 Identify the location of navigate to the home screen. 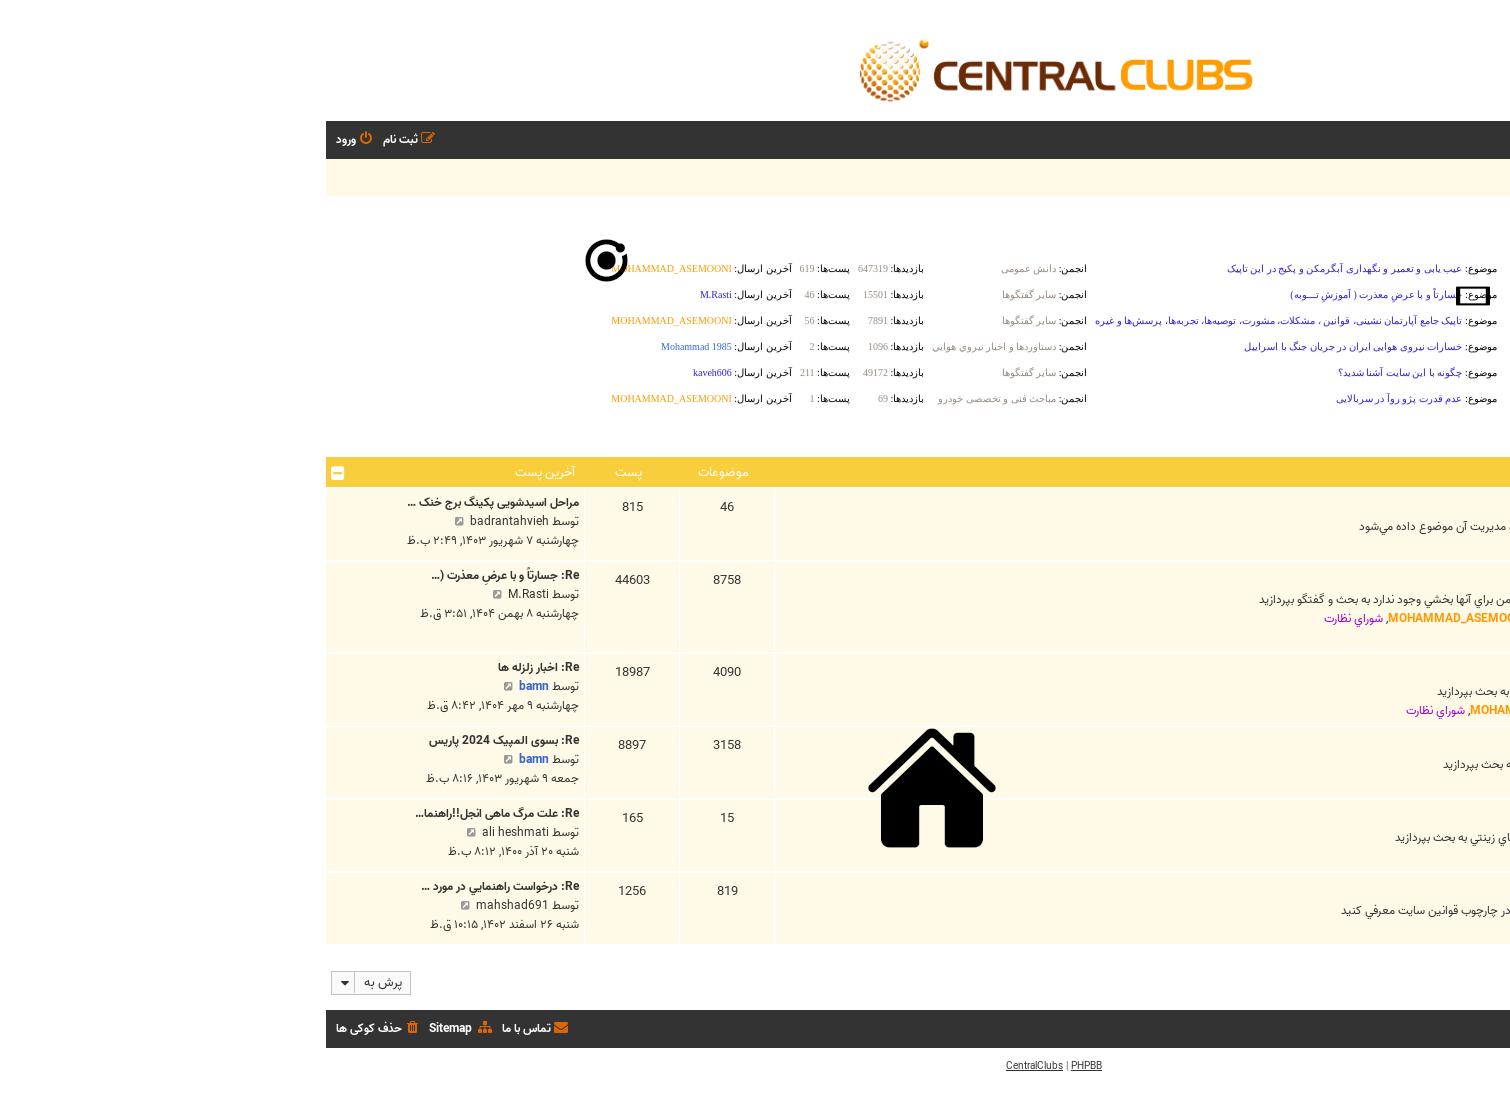
(932, 788).